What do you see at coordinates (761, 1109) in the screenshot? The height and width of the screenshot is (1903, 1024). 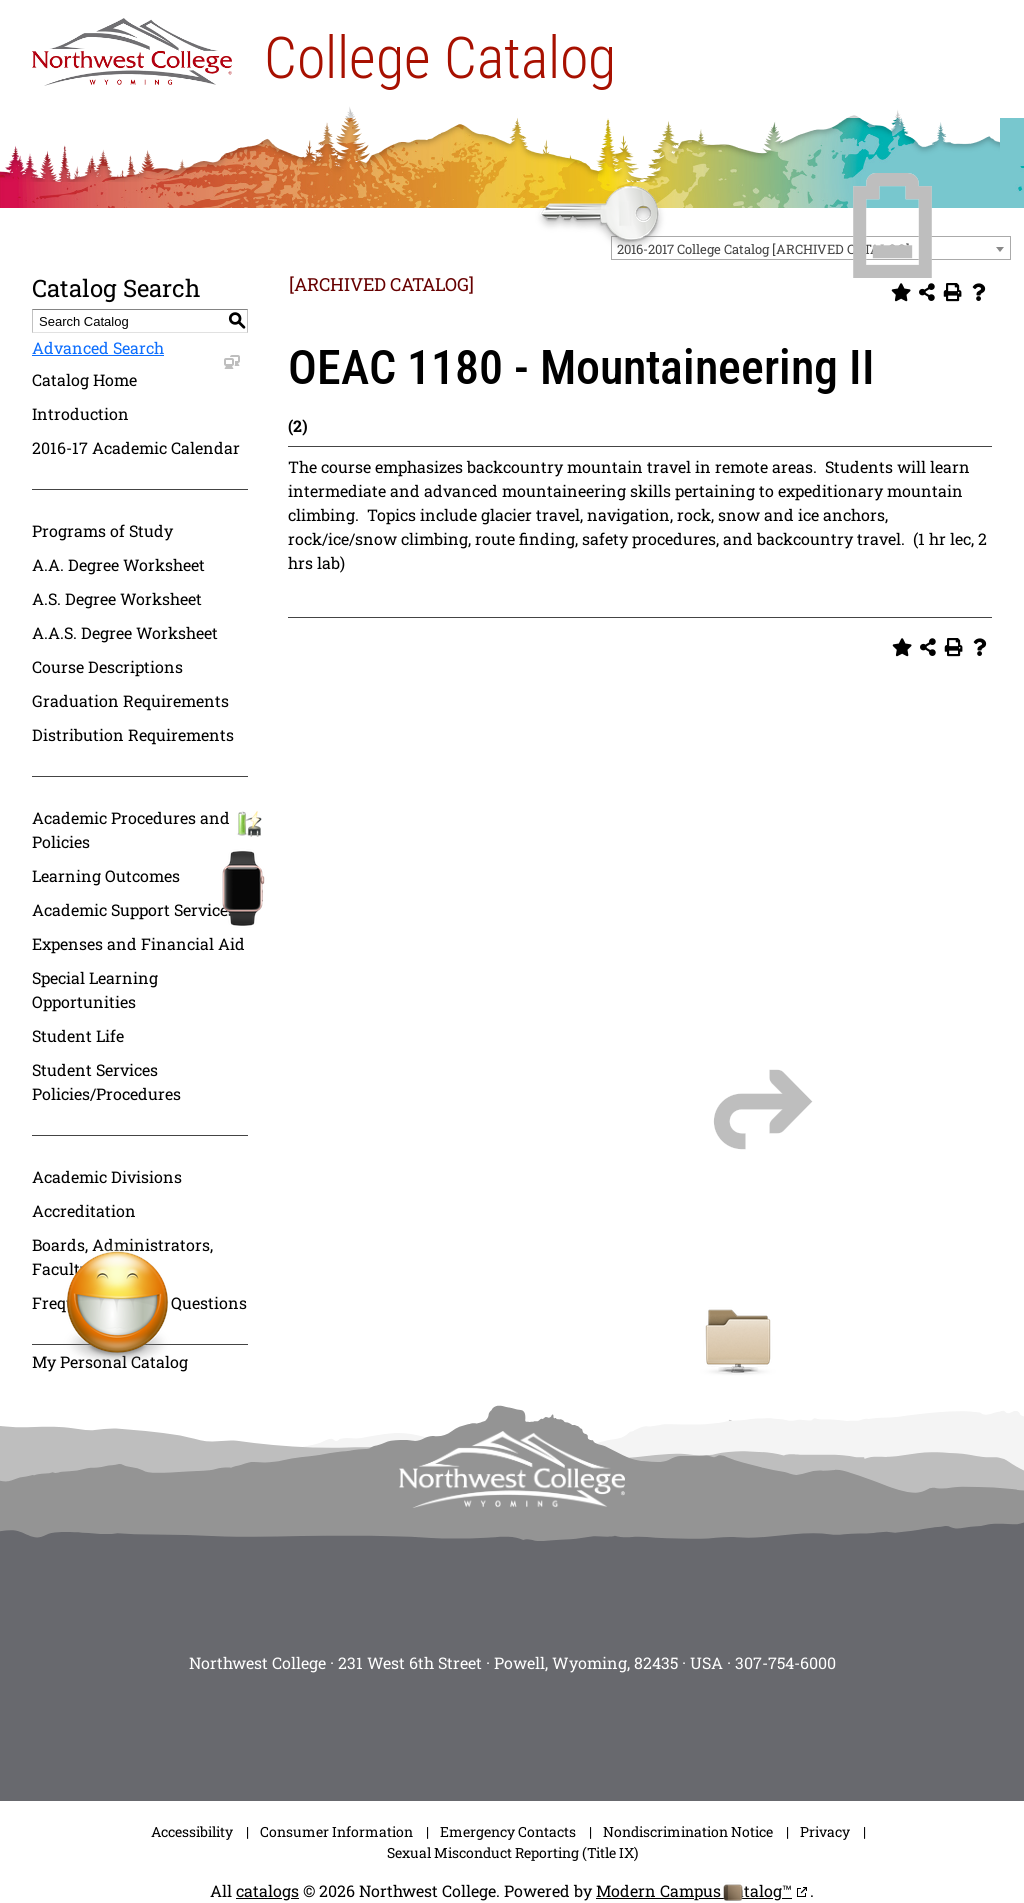 I see `redo last undone action` at bounding box center [761, 1109].